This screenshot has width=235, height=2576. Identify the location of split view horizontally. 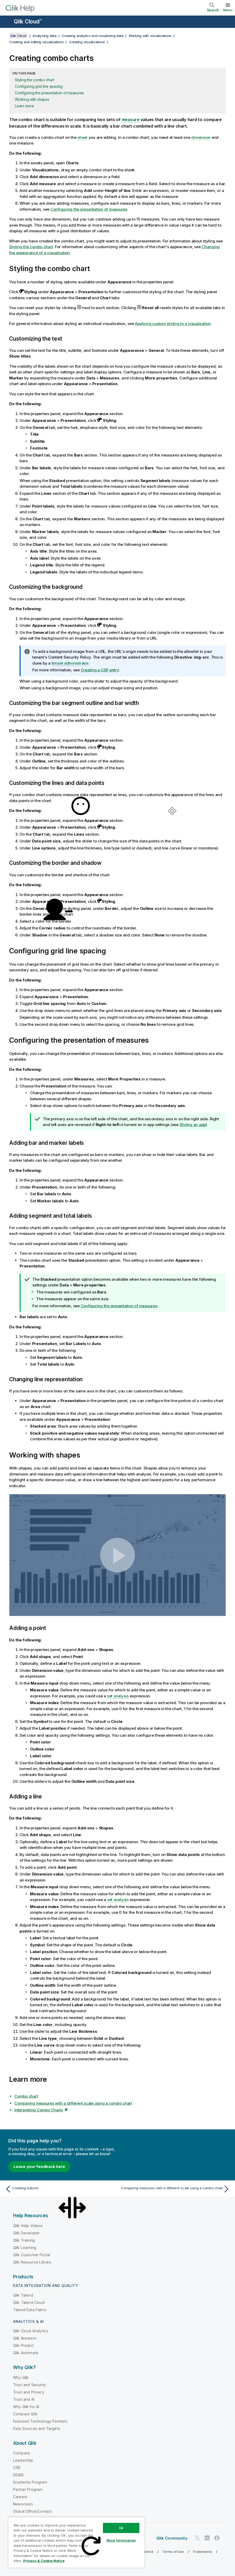
(72, 2208).